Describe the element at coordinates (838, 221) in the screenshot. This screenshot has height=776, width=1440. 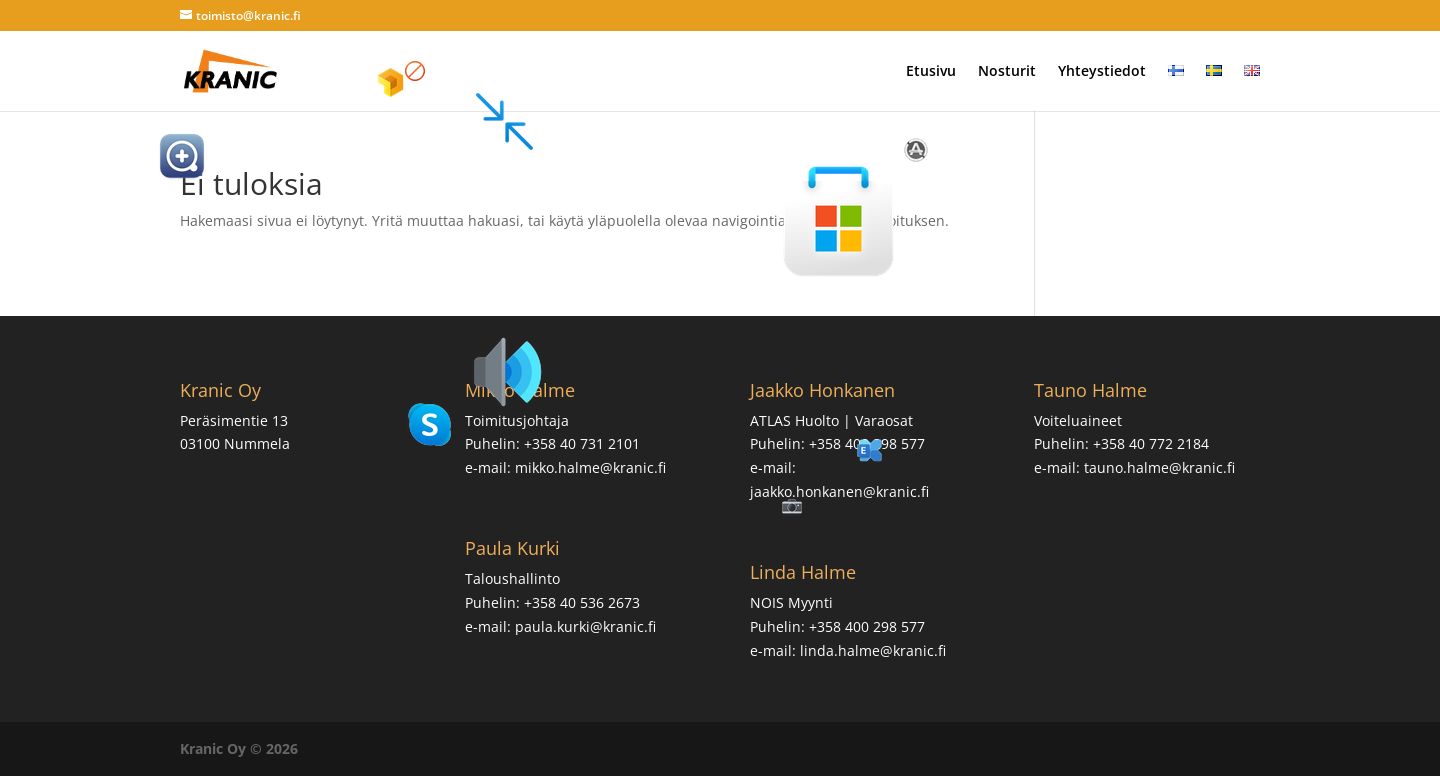
I see `open the Microsoft Store app` at that location.